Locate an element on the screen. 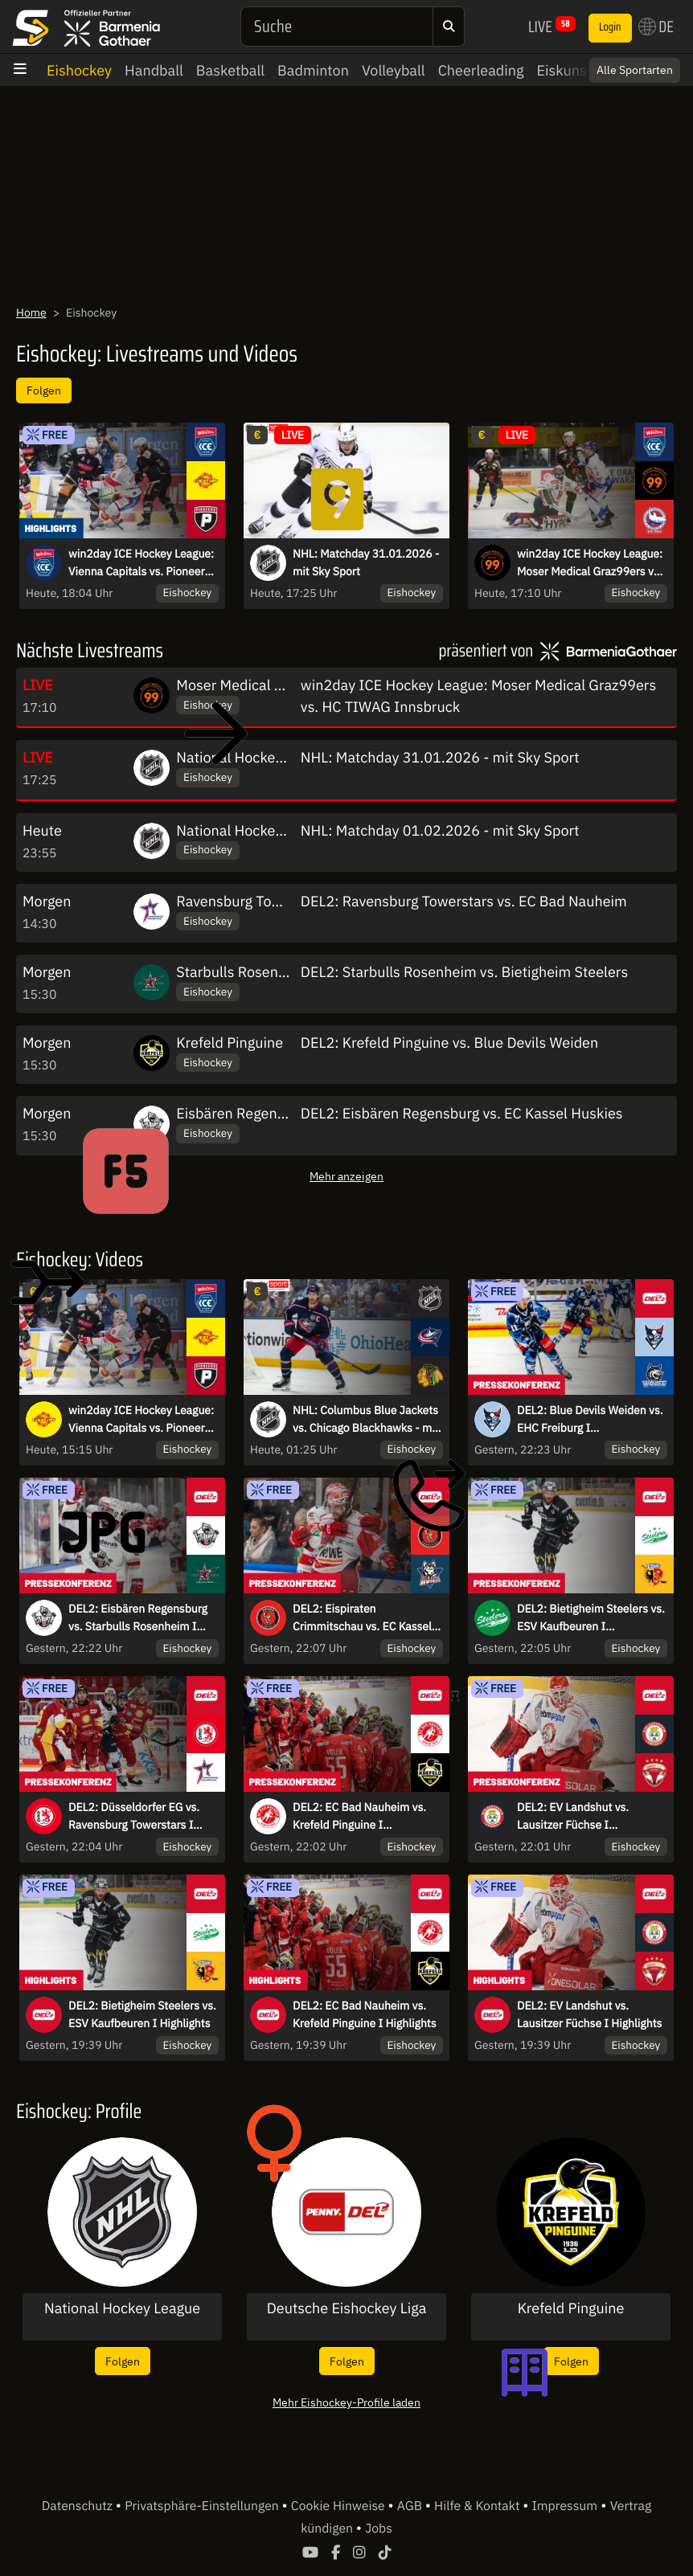 Image resolution: width=693 pixels, height=2576 pixels. indicates a JPG image file type is located at coordinates (104, 1532).